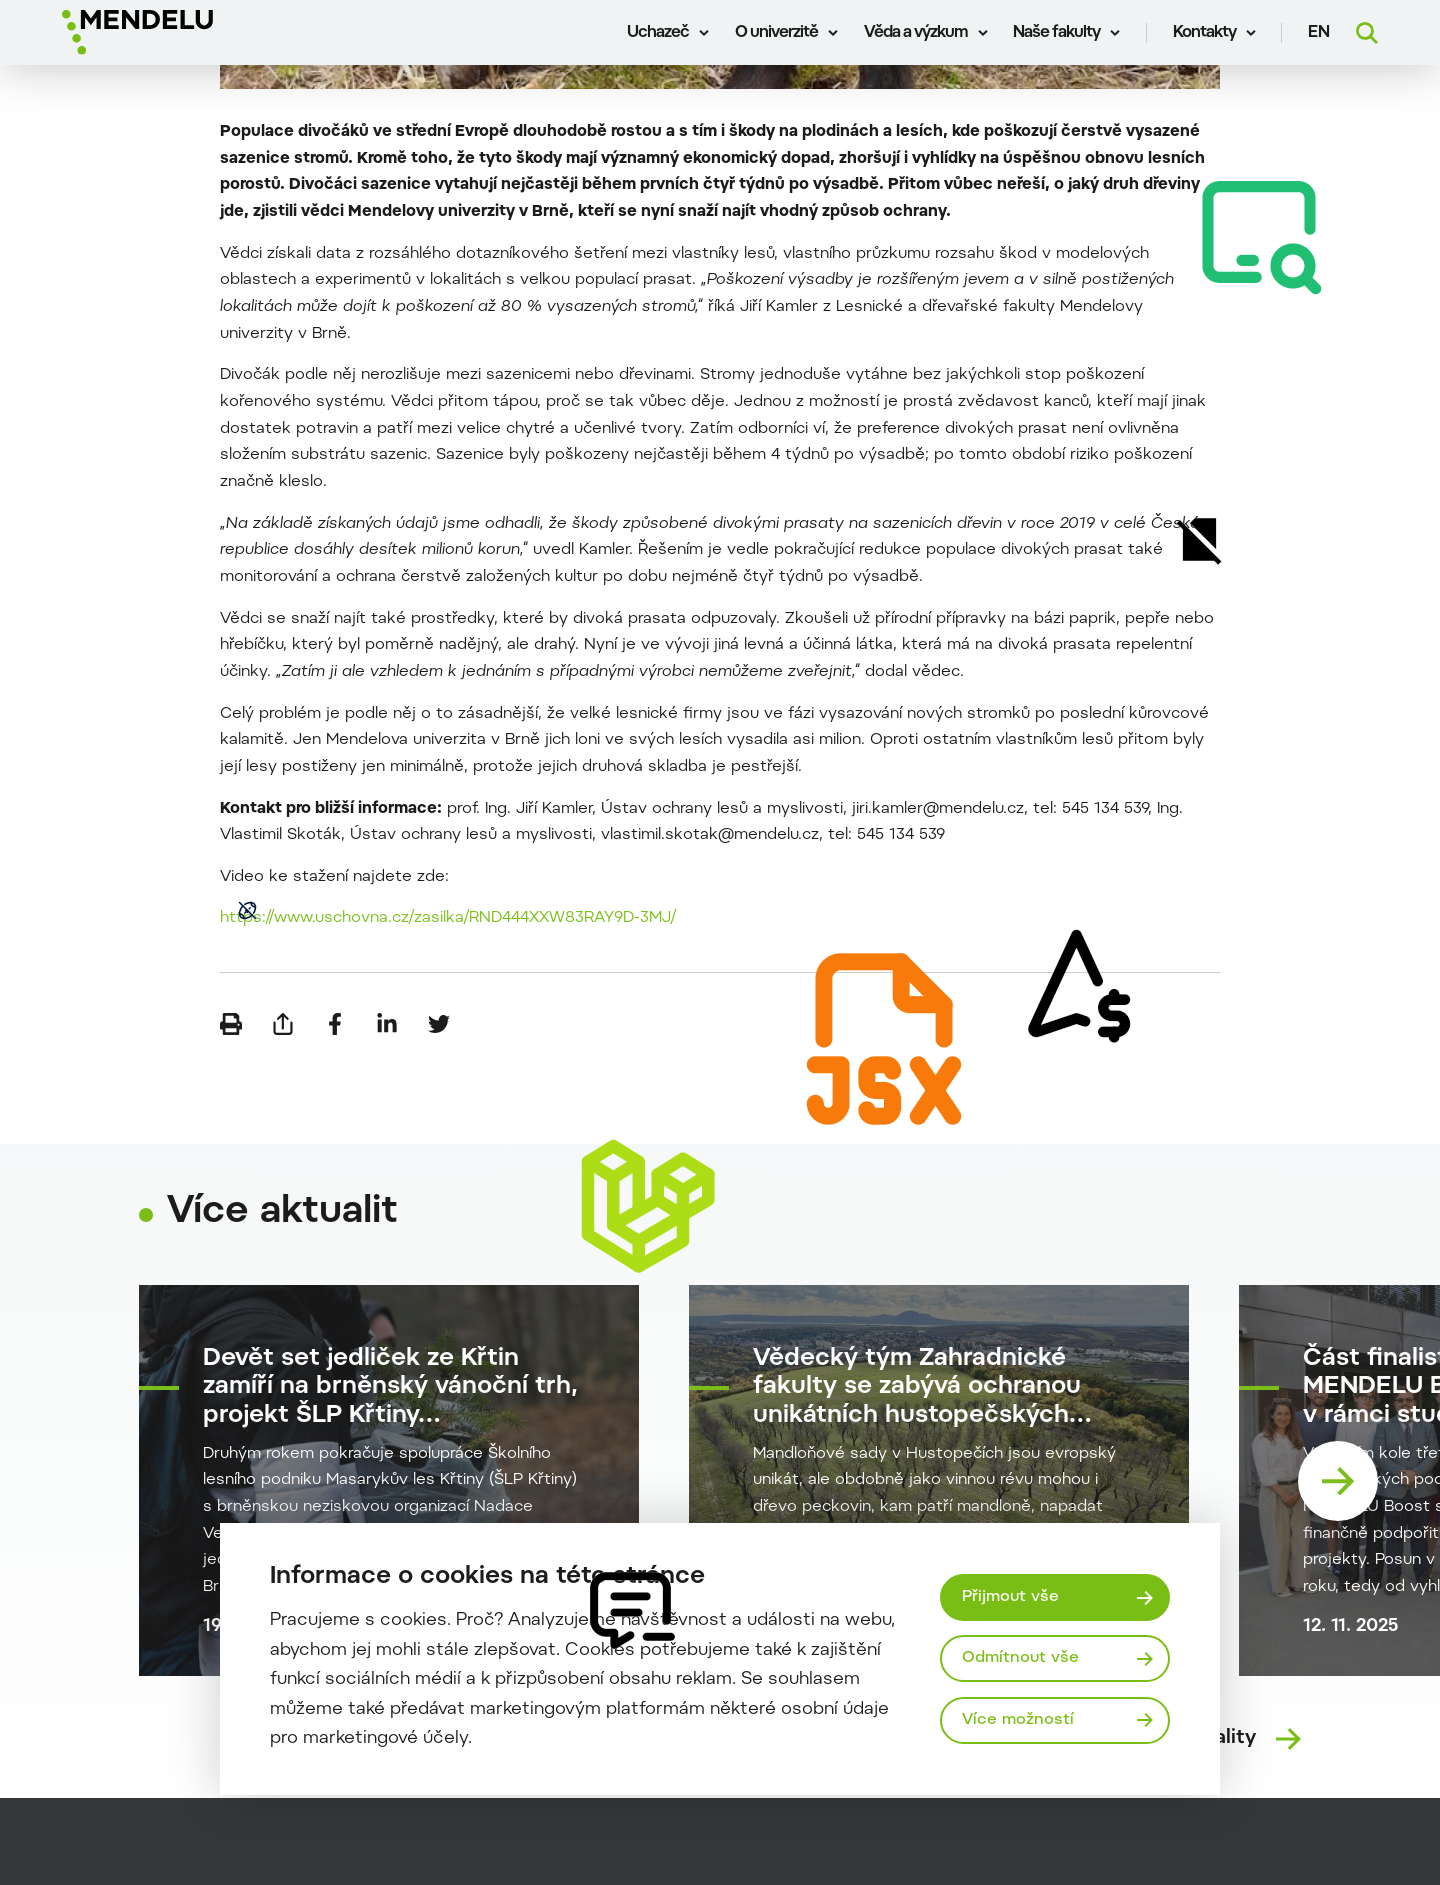 The image size is (1440, 1885). Describe the element at coordinates (1076, 983) in the screenshot. I see `navigate to nearby financial services` at that location.